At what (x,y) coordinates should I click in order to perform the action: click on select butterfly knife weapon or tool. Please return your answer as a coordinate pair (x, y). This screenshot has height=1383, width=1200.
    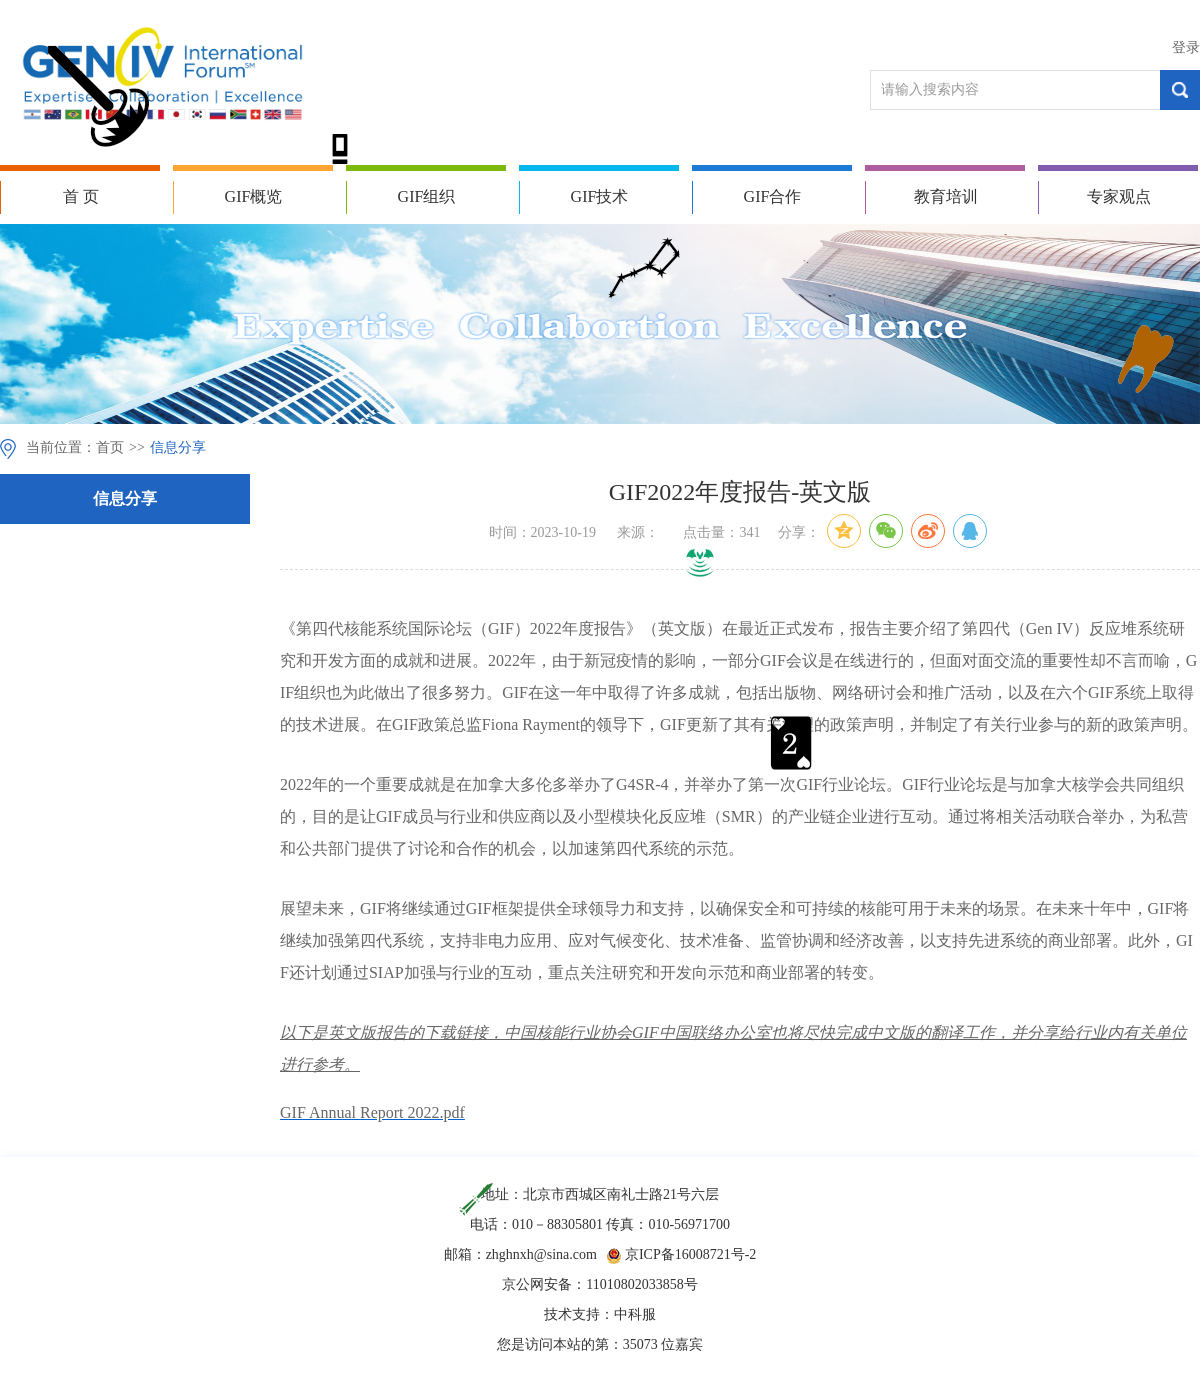
    Looking at the image, I should click on (476, 1199).